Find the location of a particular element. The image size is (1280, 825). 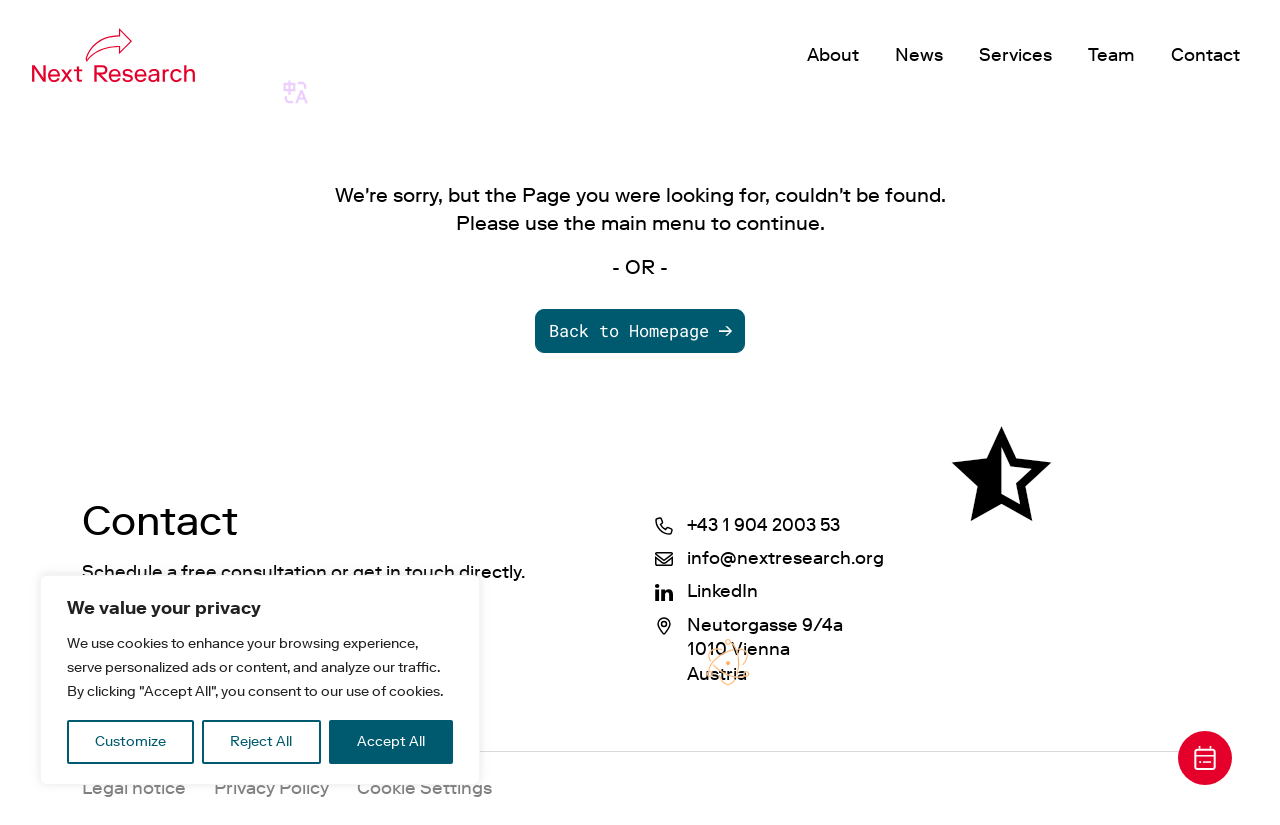

translate text to another language is located at coordinates (295, 92).